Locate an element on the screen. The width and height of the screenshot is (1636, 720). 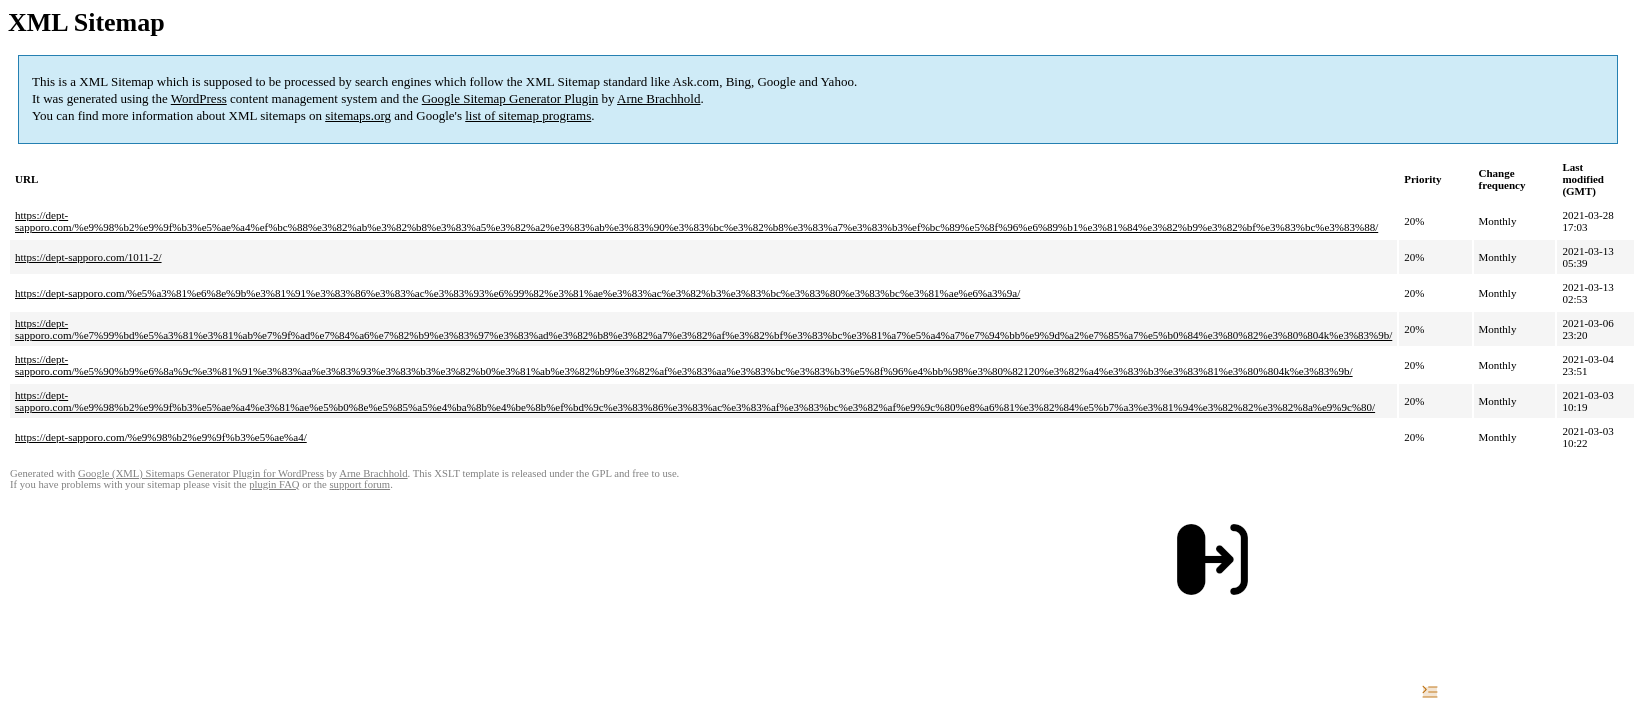
increase text indentation is located at coordinates (1430, 692).